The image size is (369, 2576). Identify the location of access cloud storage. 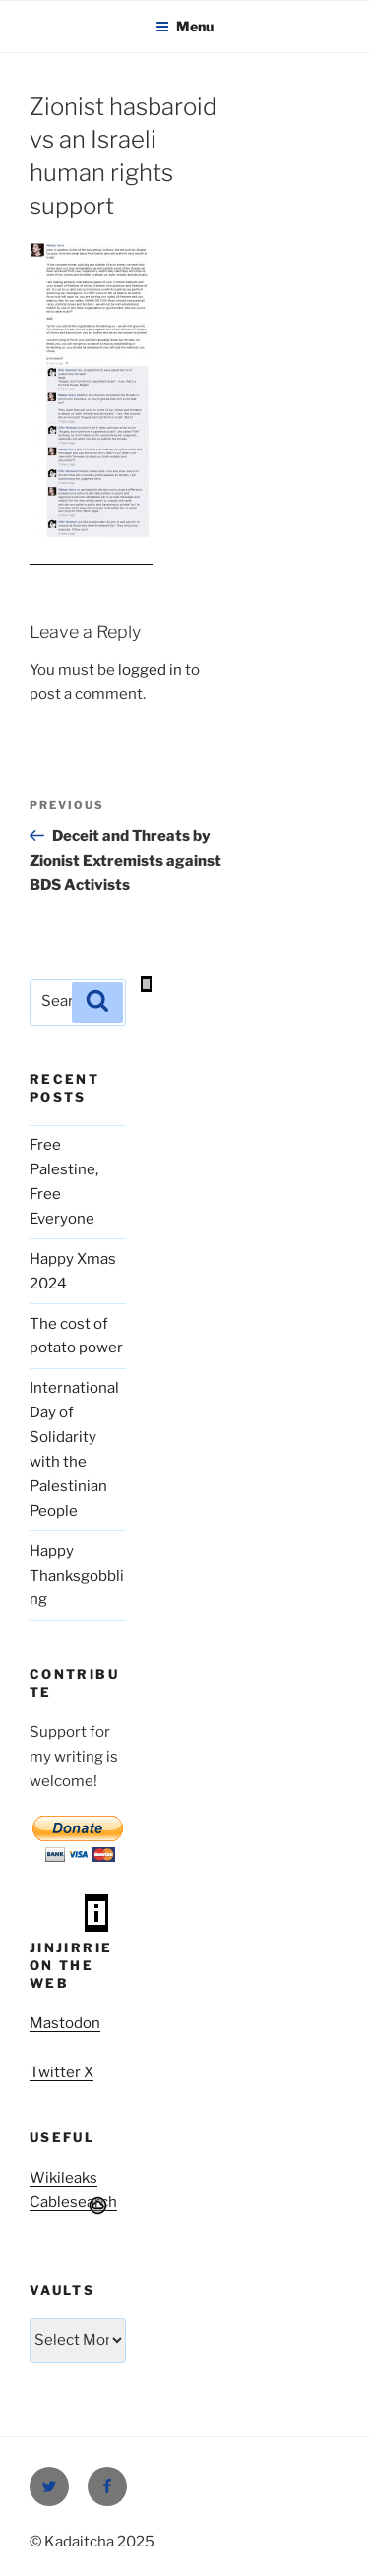
(97, 2205).